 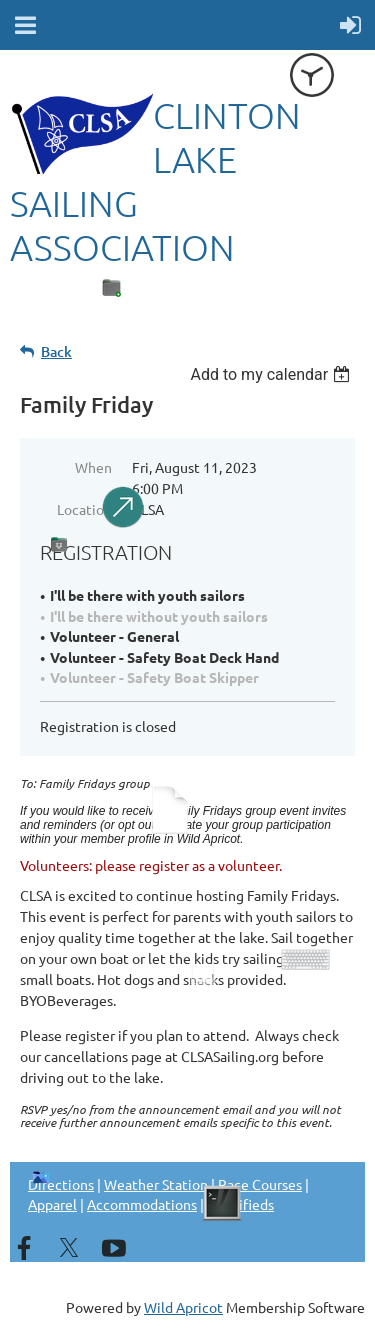 I want to click on open panorama photos folder, so click(x=41, y=1178).